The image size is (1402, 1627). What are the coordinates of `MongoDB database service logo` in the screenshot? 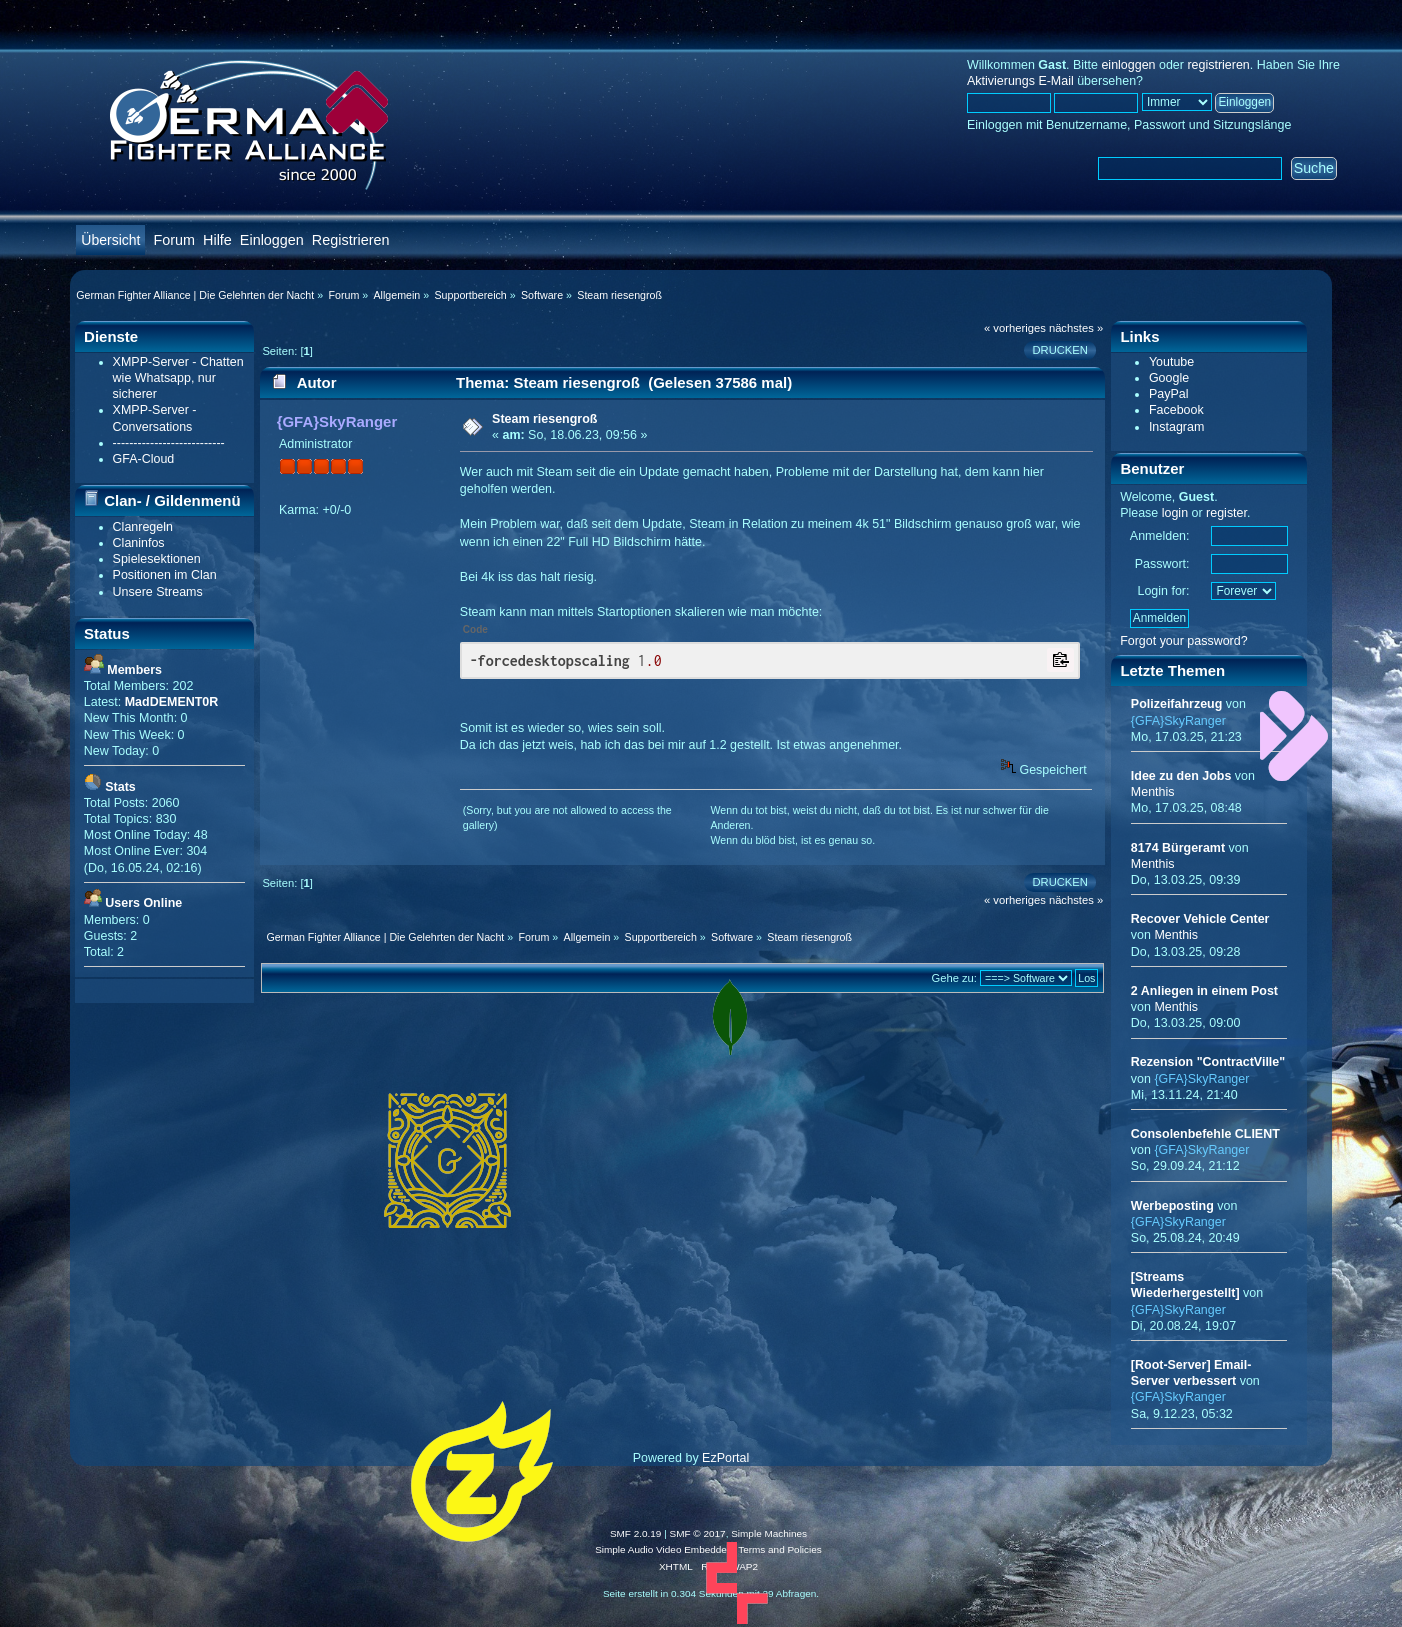 It's located at (730, 1017).